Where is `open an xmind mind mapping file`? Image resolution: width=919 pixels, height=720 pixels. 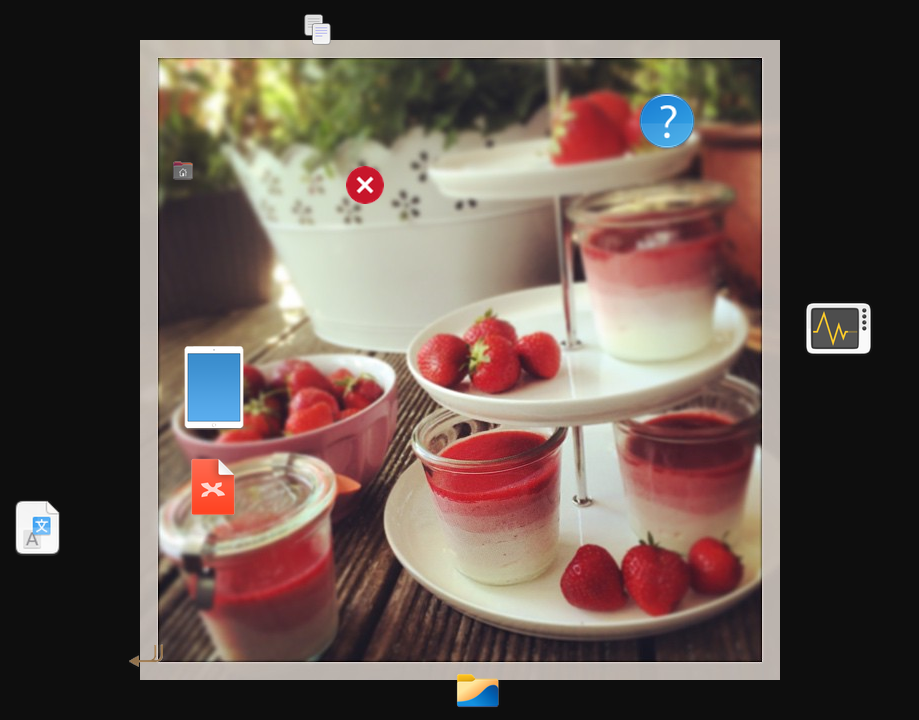
open an xmind mind mapping file is located at coordinates (213, 488).